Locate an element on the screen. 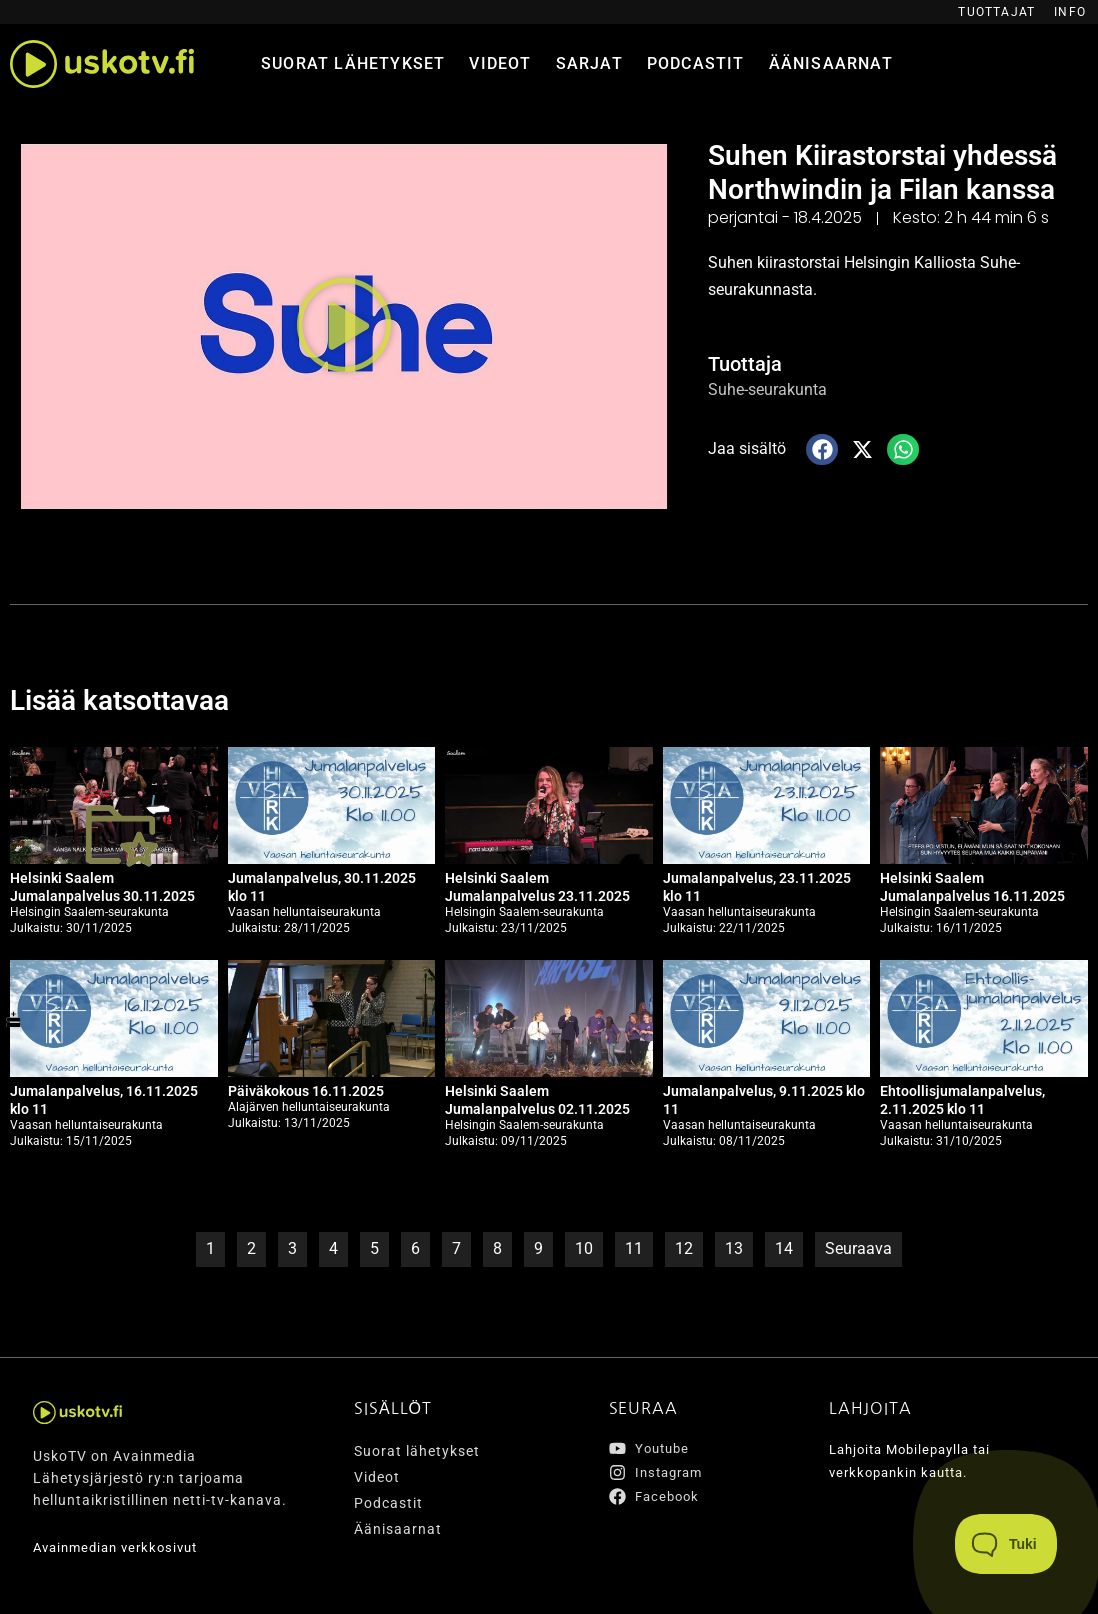  access your starred or favorite folder is located at coordinates (120, 834).